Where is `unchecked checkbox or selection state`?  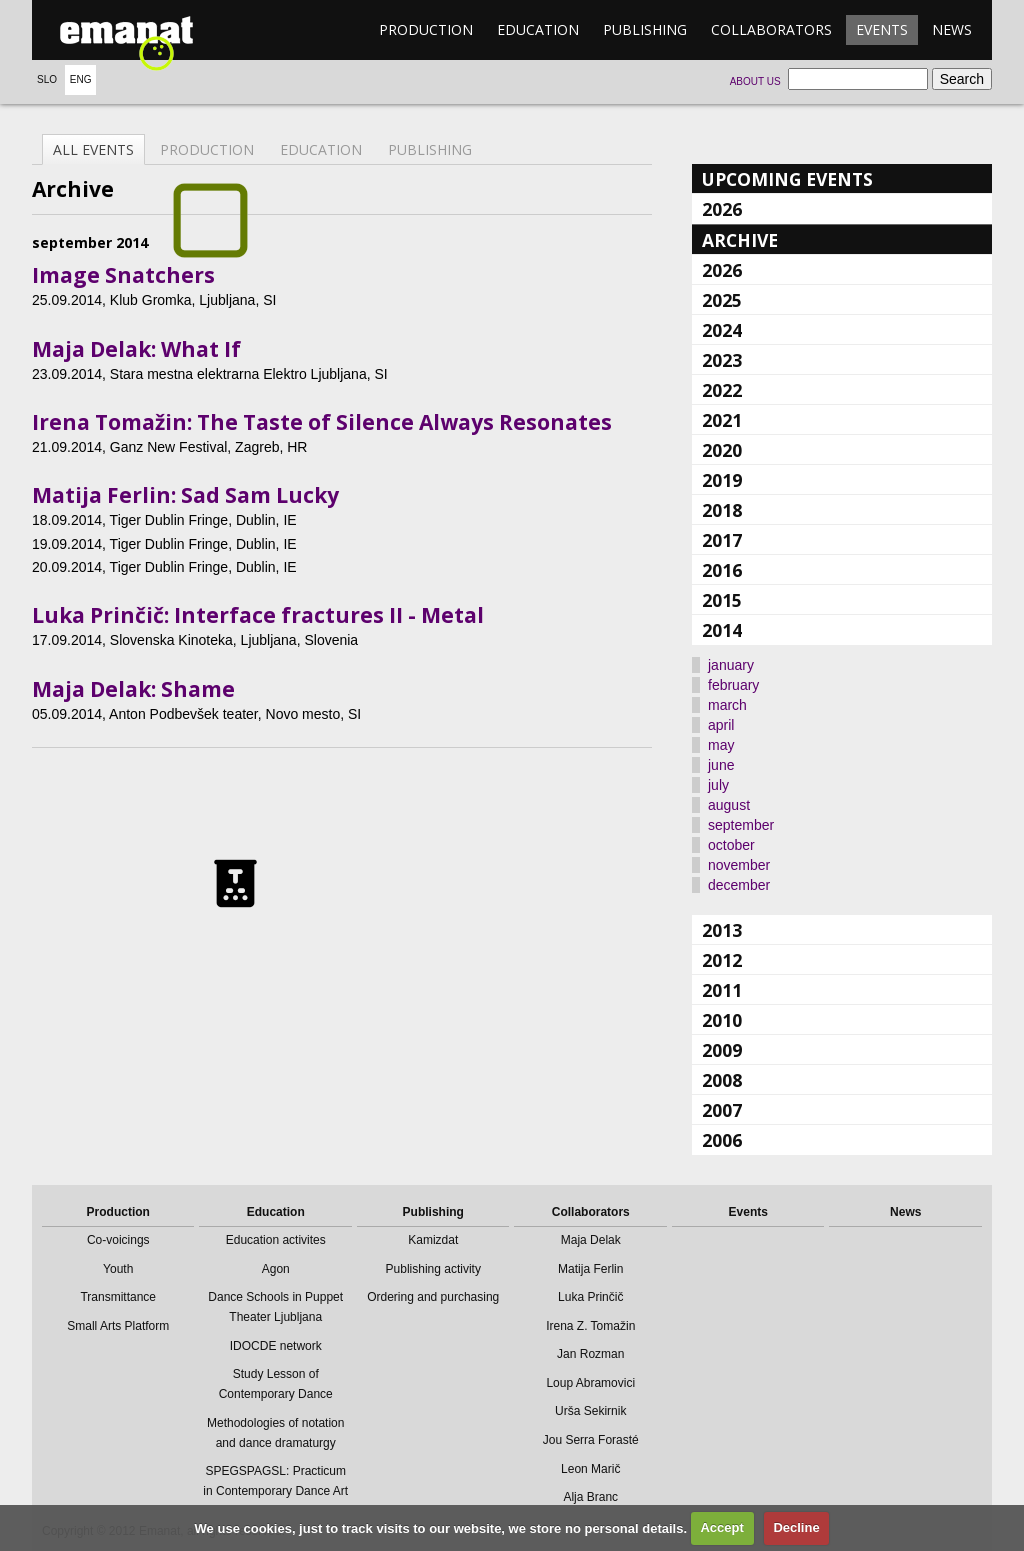
unchecked checkbox or selection state is located at coordinates (210, 220).